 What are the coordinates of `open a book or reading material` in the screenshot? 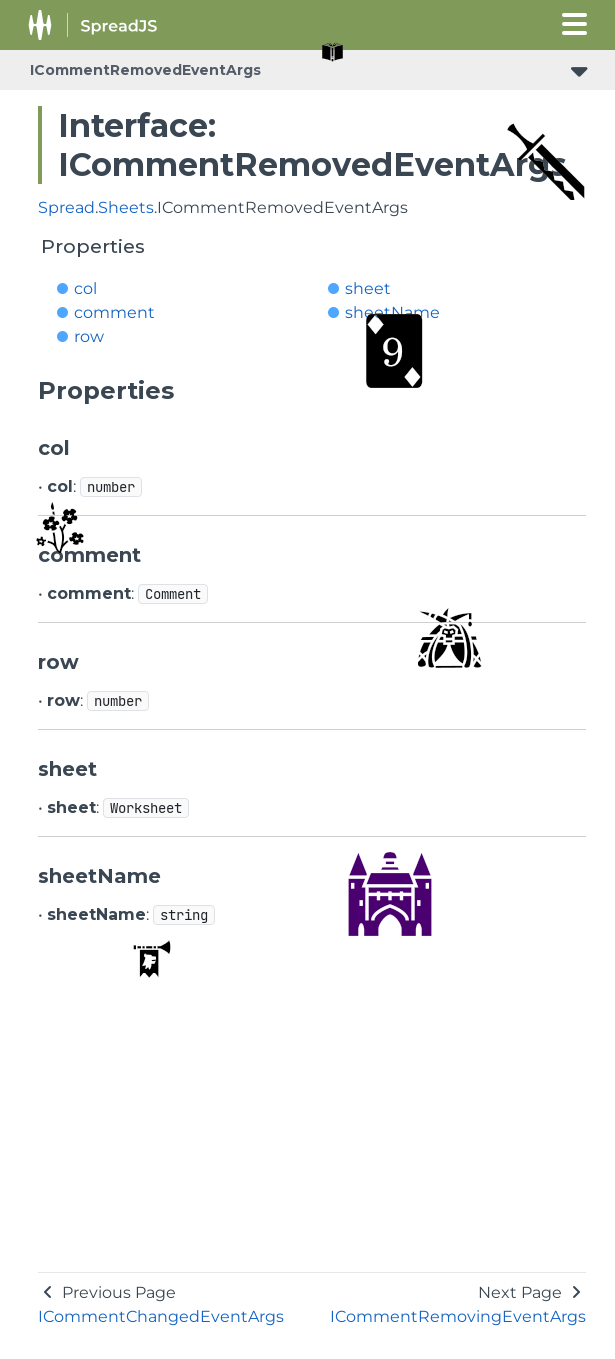 It's located at (332, 52).